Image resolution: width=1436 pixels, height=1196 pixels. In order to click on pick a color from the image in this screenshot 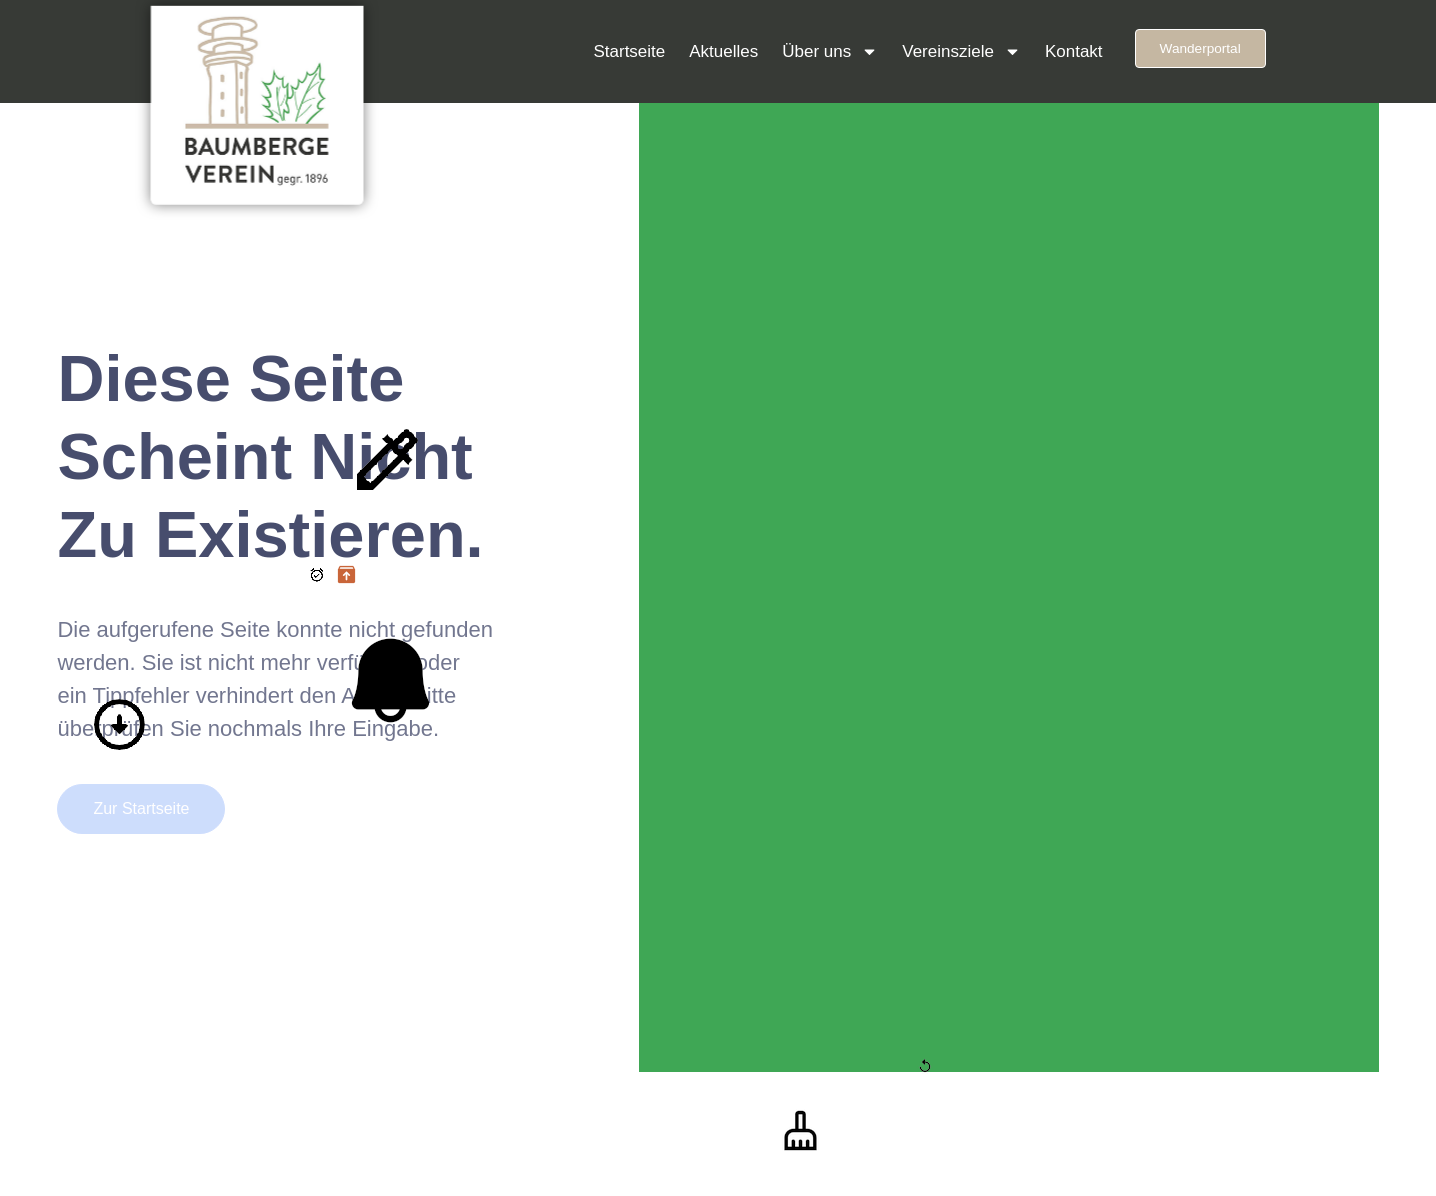, I will do `click(387, 459)`.